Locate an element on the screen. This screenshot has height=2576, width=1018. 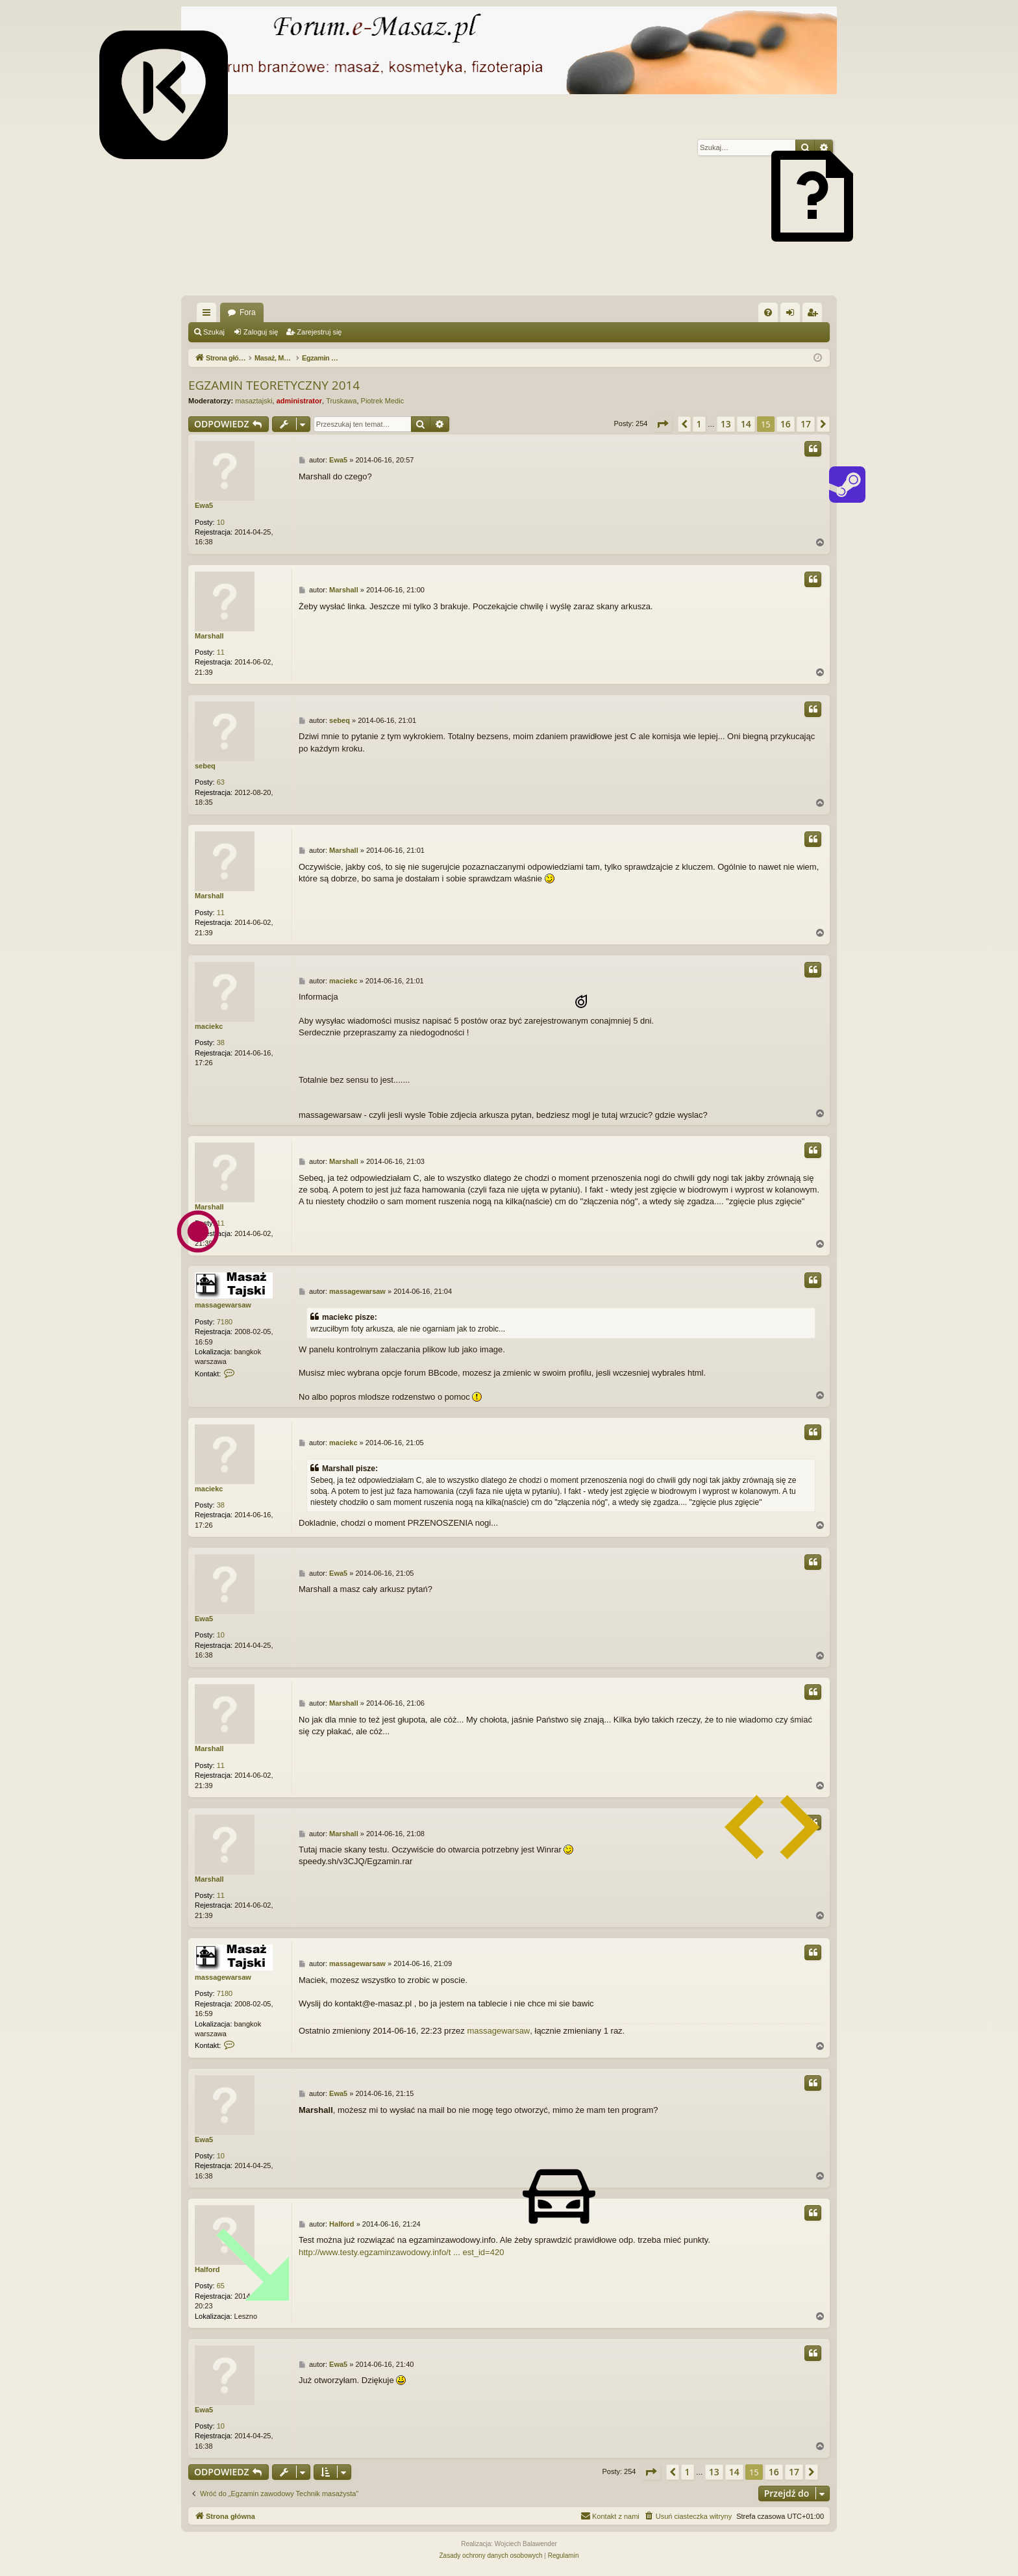
expand content horizontally is located at coordinates (772, 1827).